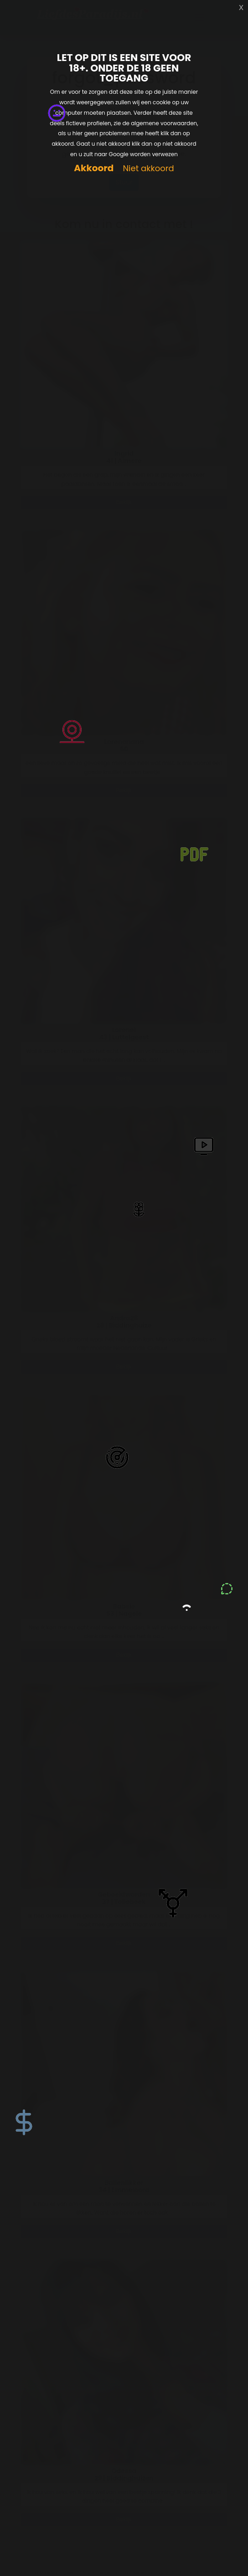 This screenshot has width=248, height=2576. What do you see at coordinates (24, 2122) in the screenshot?
I see `view account balance or financial information` at bounding box center [24, 2122].